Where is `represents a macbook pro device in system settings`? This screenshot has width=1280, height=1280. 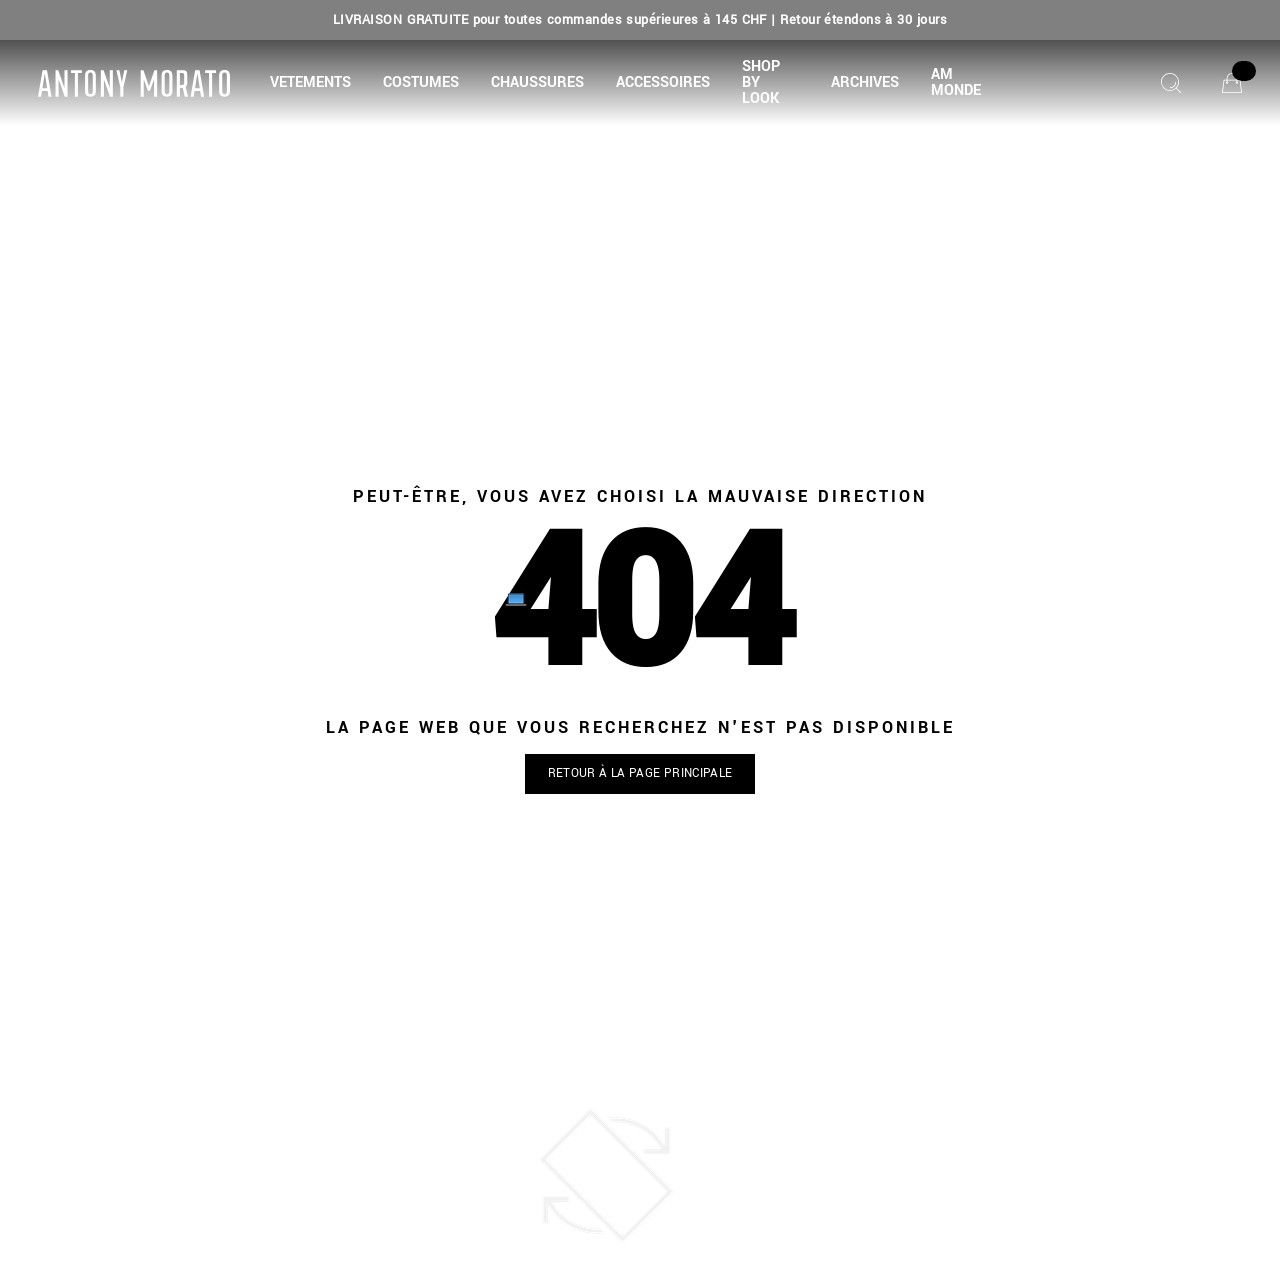
represents a macbook pro device in system settings is located at coordinates (516, 598).